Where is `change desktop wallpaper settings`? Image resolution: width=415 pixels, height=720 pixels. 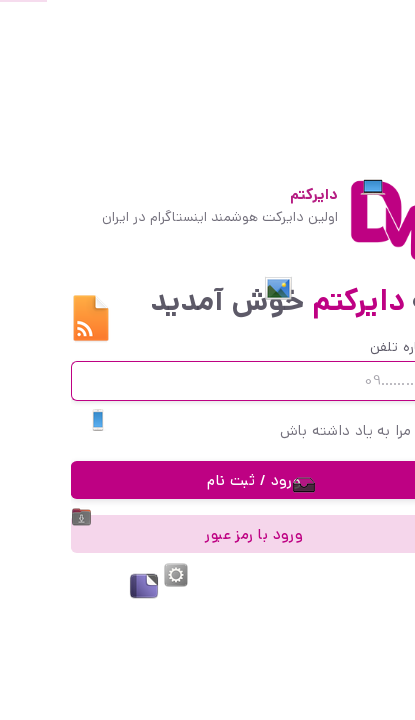
change desktop wallpaper settings is located at coordinates (144, 585).